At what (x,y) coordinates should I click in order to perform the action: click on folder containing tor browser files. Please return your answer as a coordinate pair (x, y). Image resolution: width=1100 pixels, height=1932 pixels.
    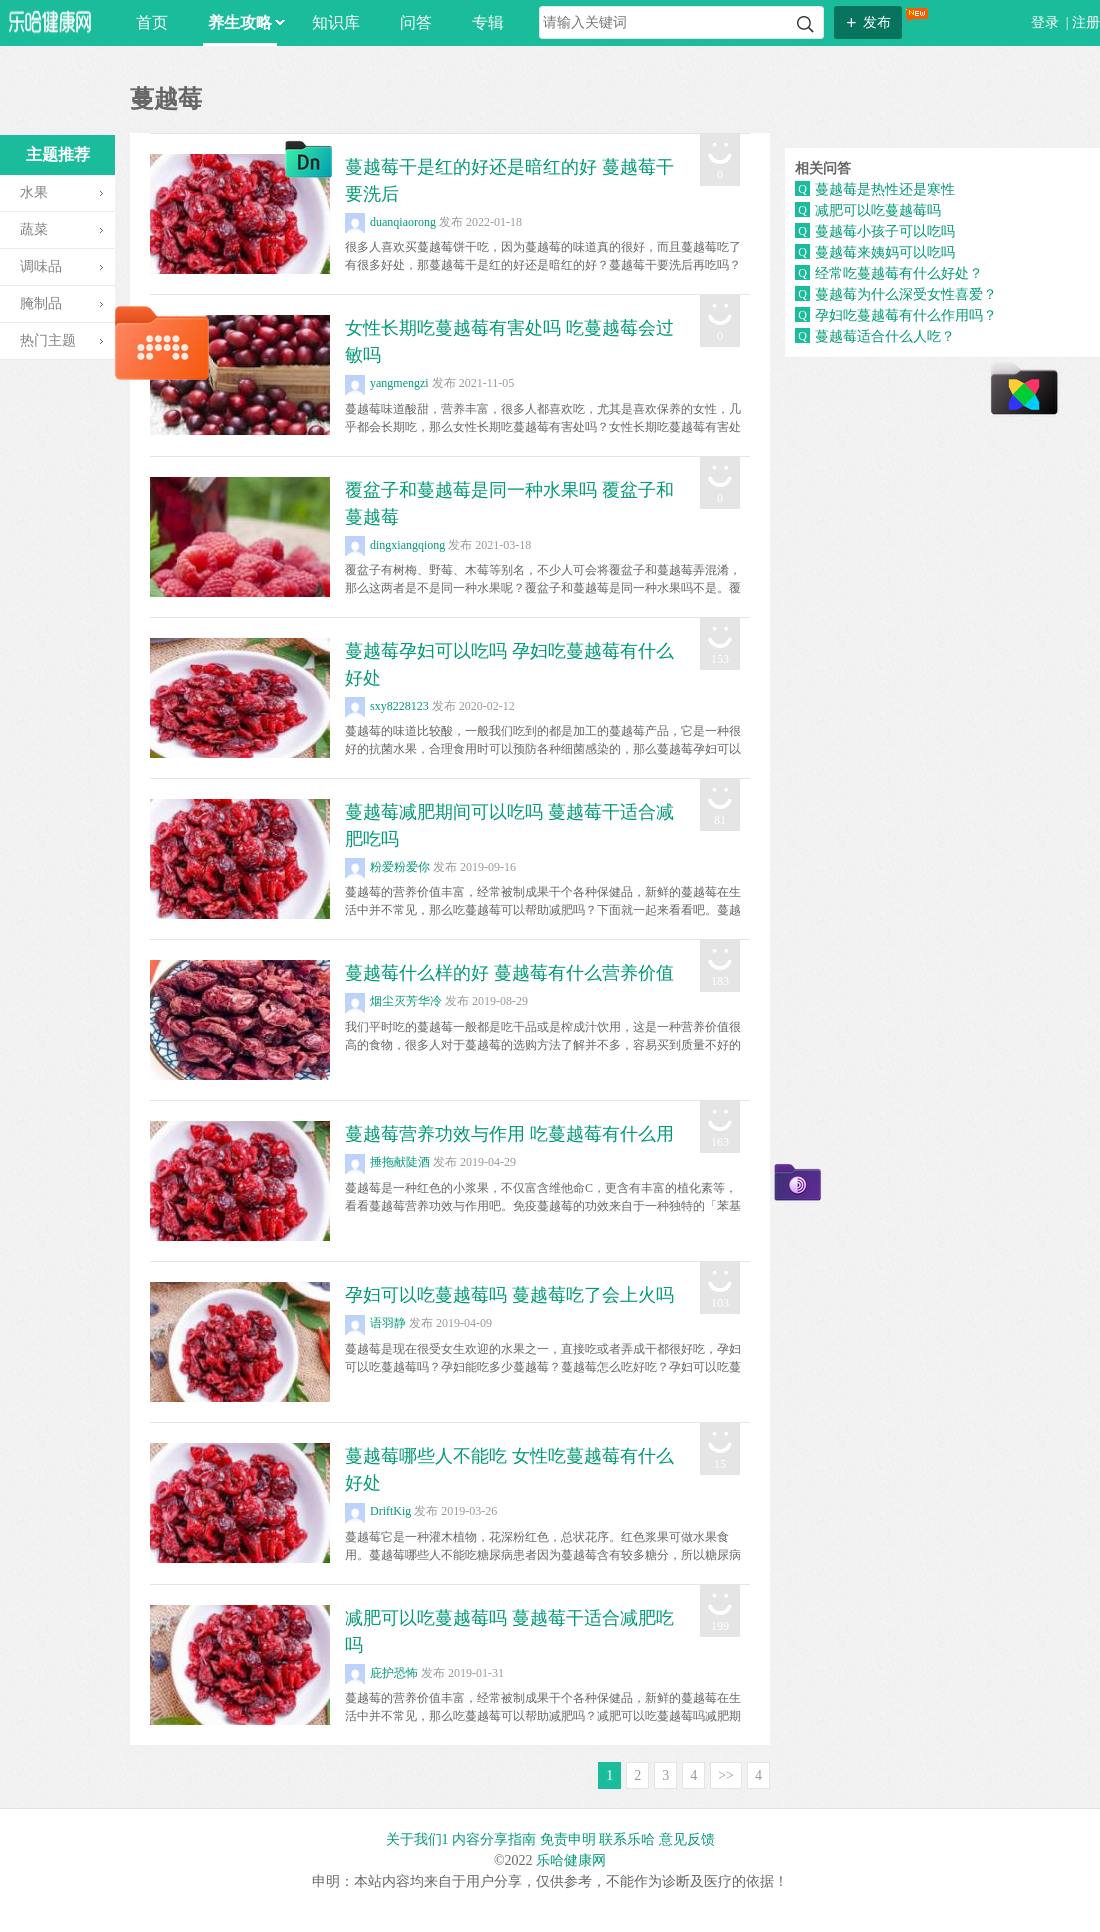
    Looking at the image, I should click on (797, 1183).